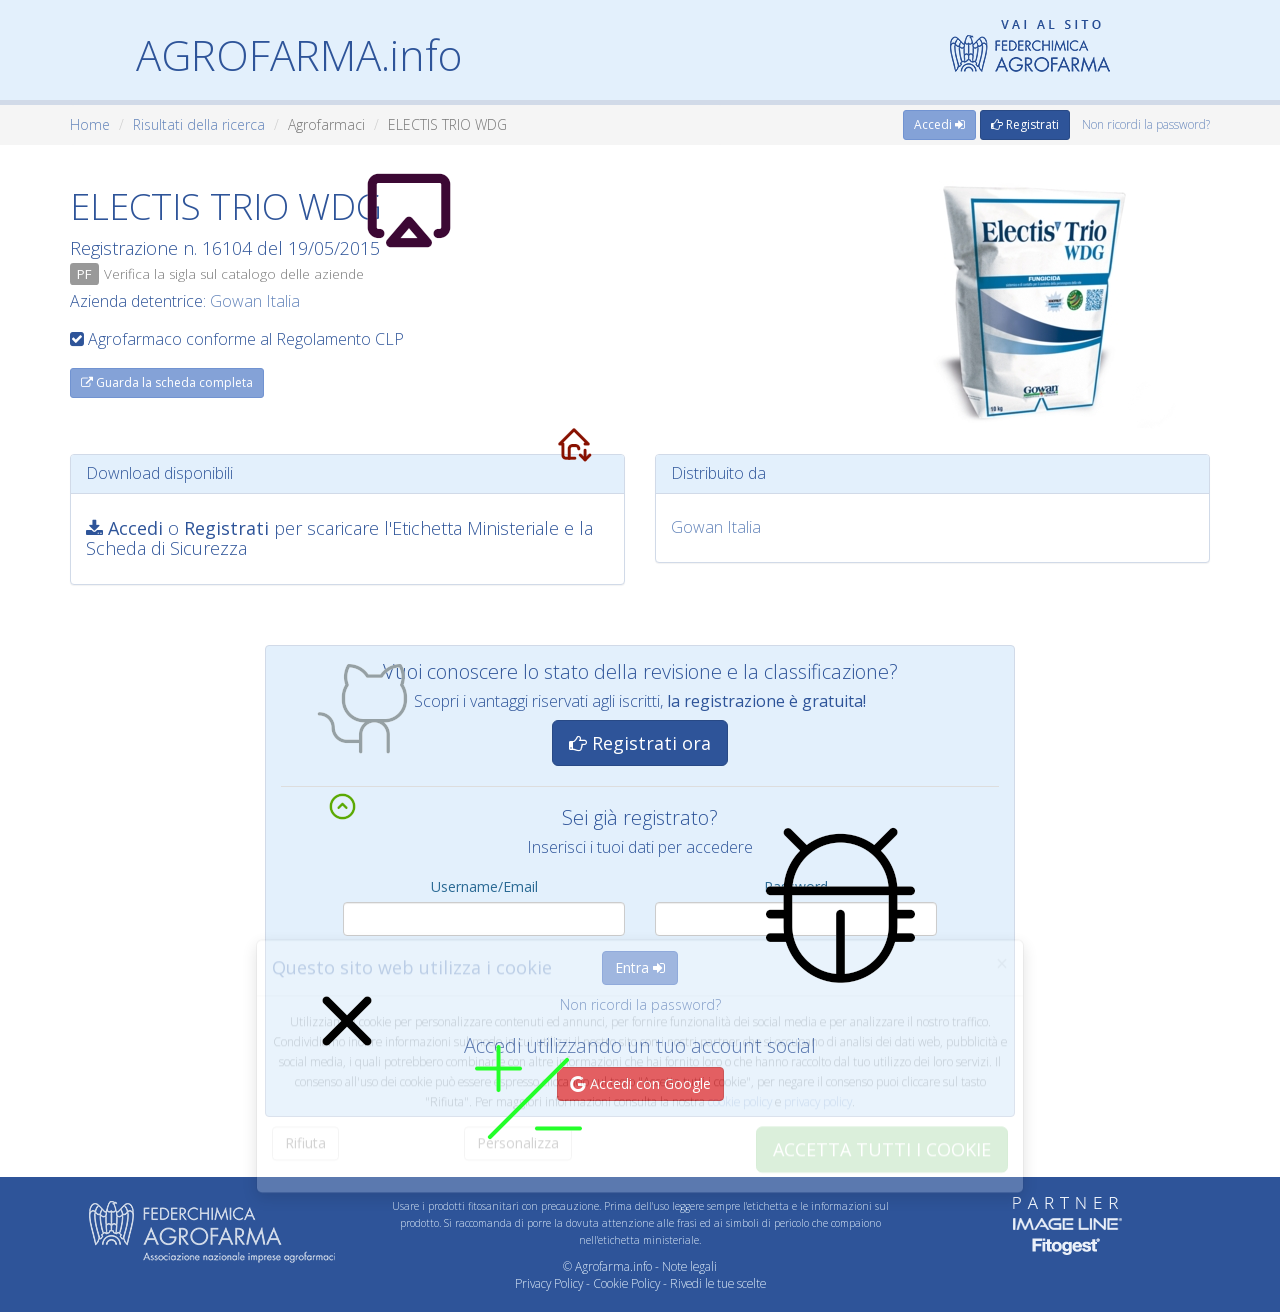 The image size is (1280, 1312). I want to click on view project on github, so click(371, 707).